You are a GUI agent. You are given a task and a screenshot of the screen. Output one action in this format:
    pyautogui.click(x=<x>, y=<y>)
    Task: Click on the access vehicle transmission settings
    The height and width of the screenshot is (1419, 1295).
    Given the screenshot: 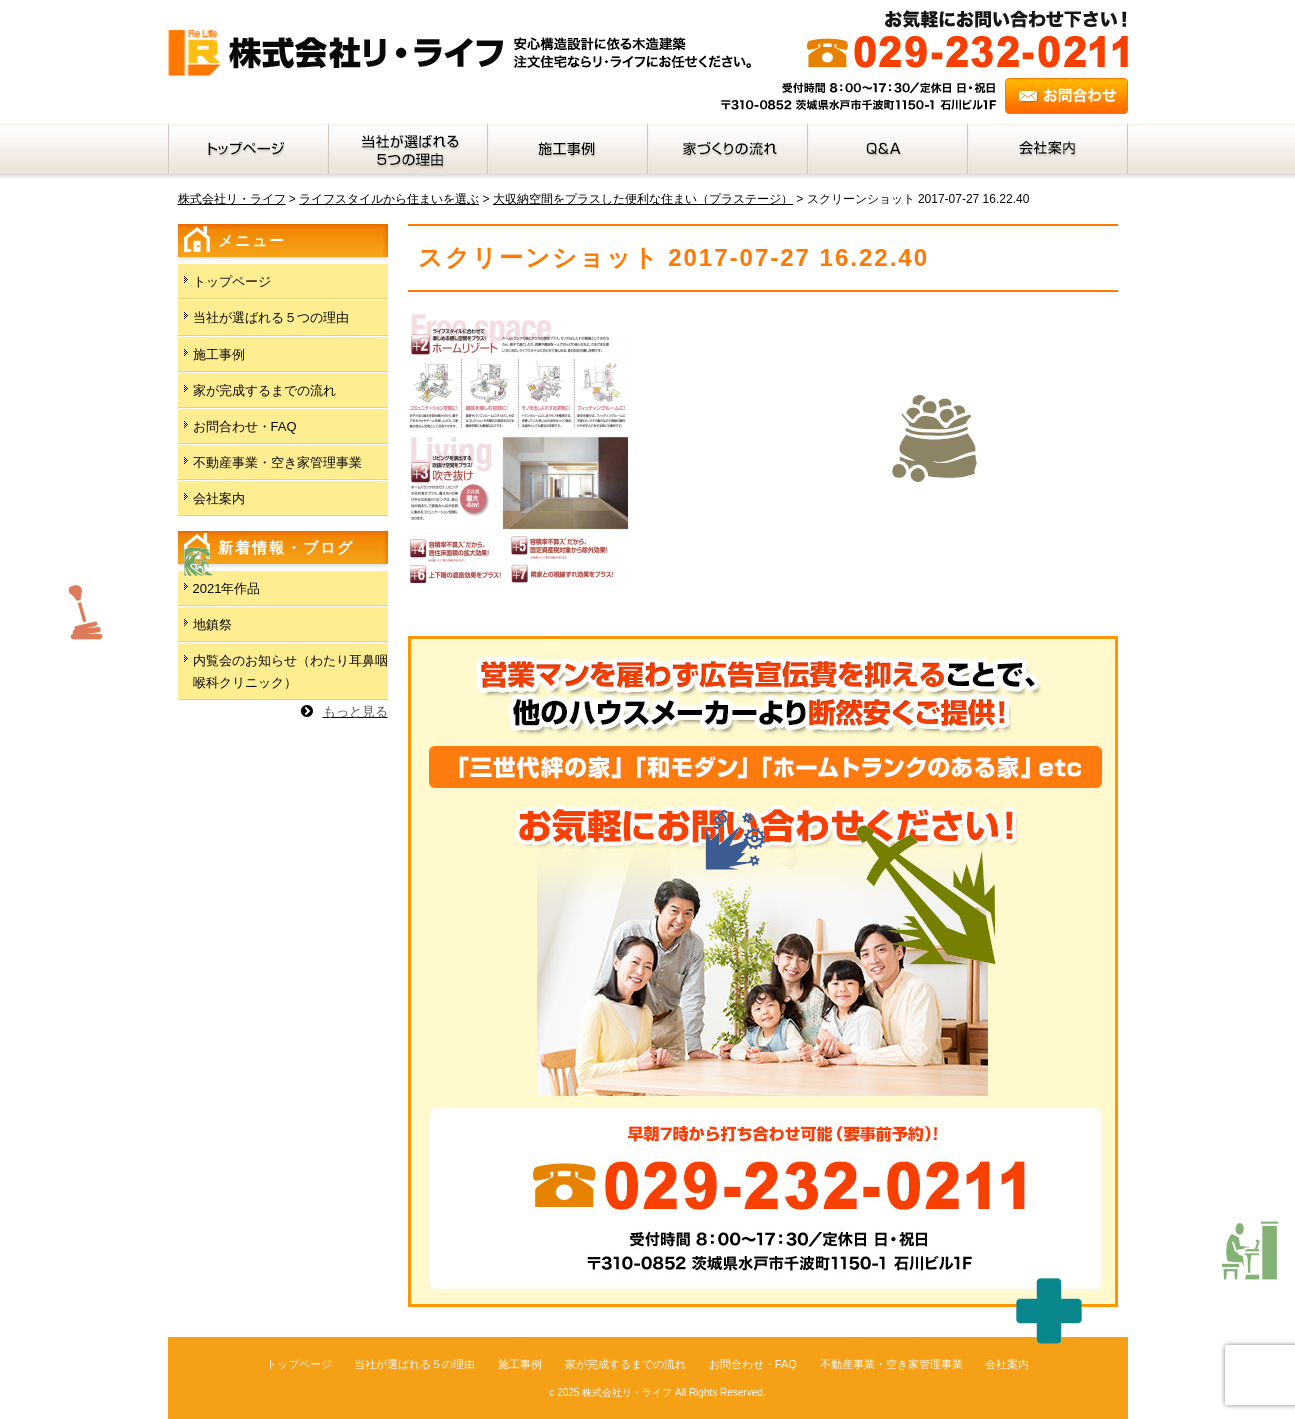 What is the action you would take?
    pyautogui.click(x=85, y=612)
    